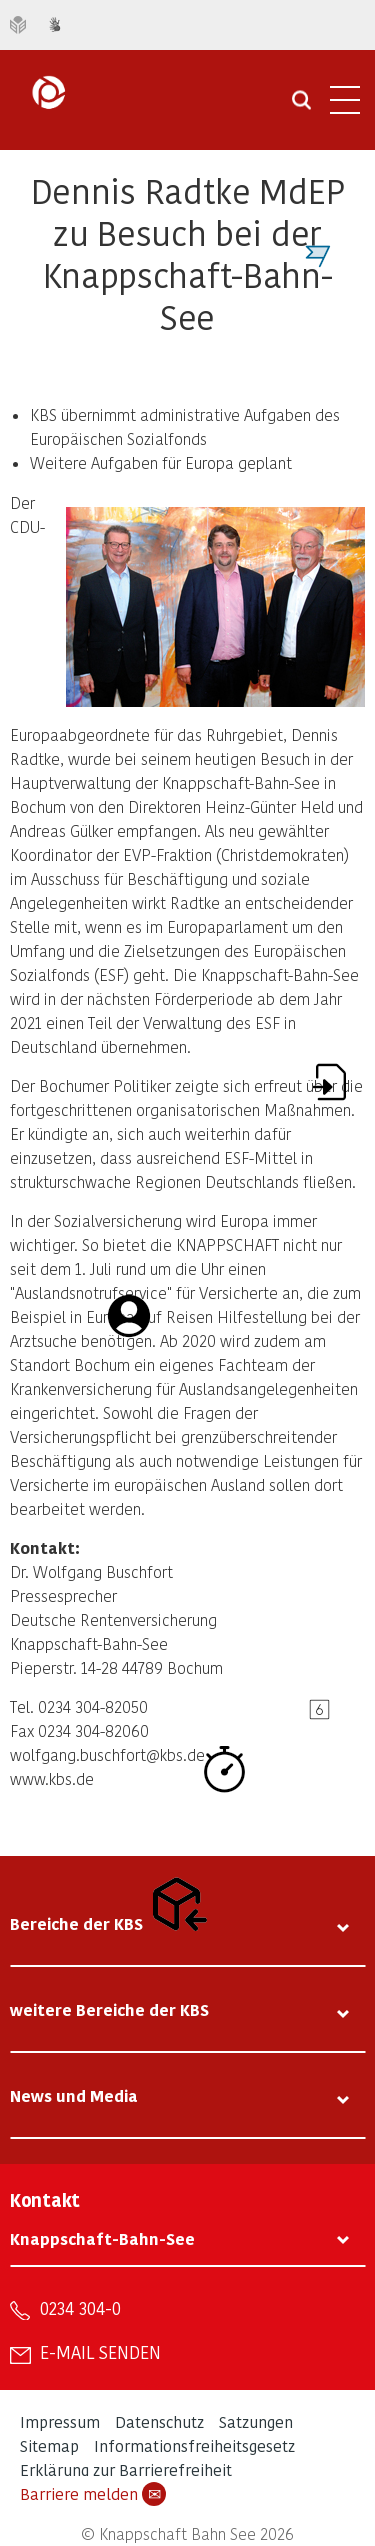  Describe the element at coordinates (317, 255) in the screenshot. I see `flag or bookmark an item` at that location.